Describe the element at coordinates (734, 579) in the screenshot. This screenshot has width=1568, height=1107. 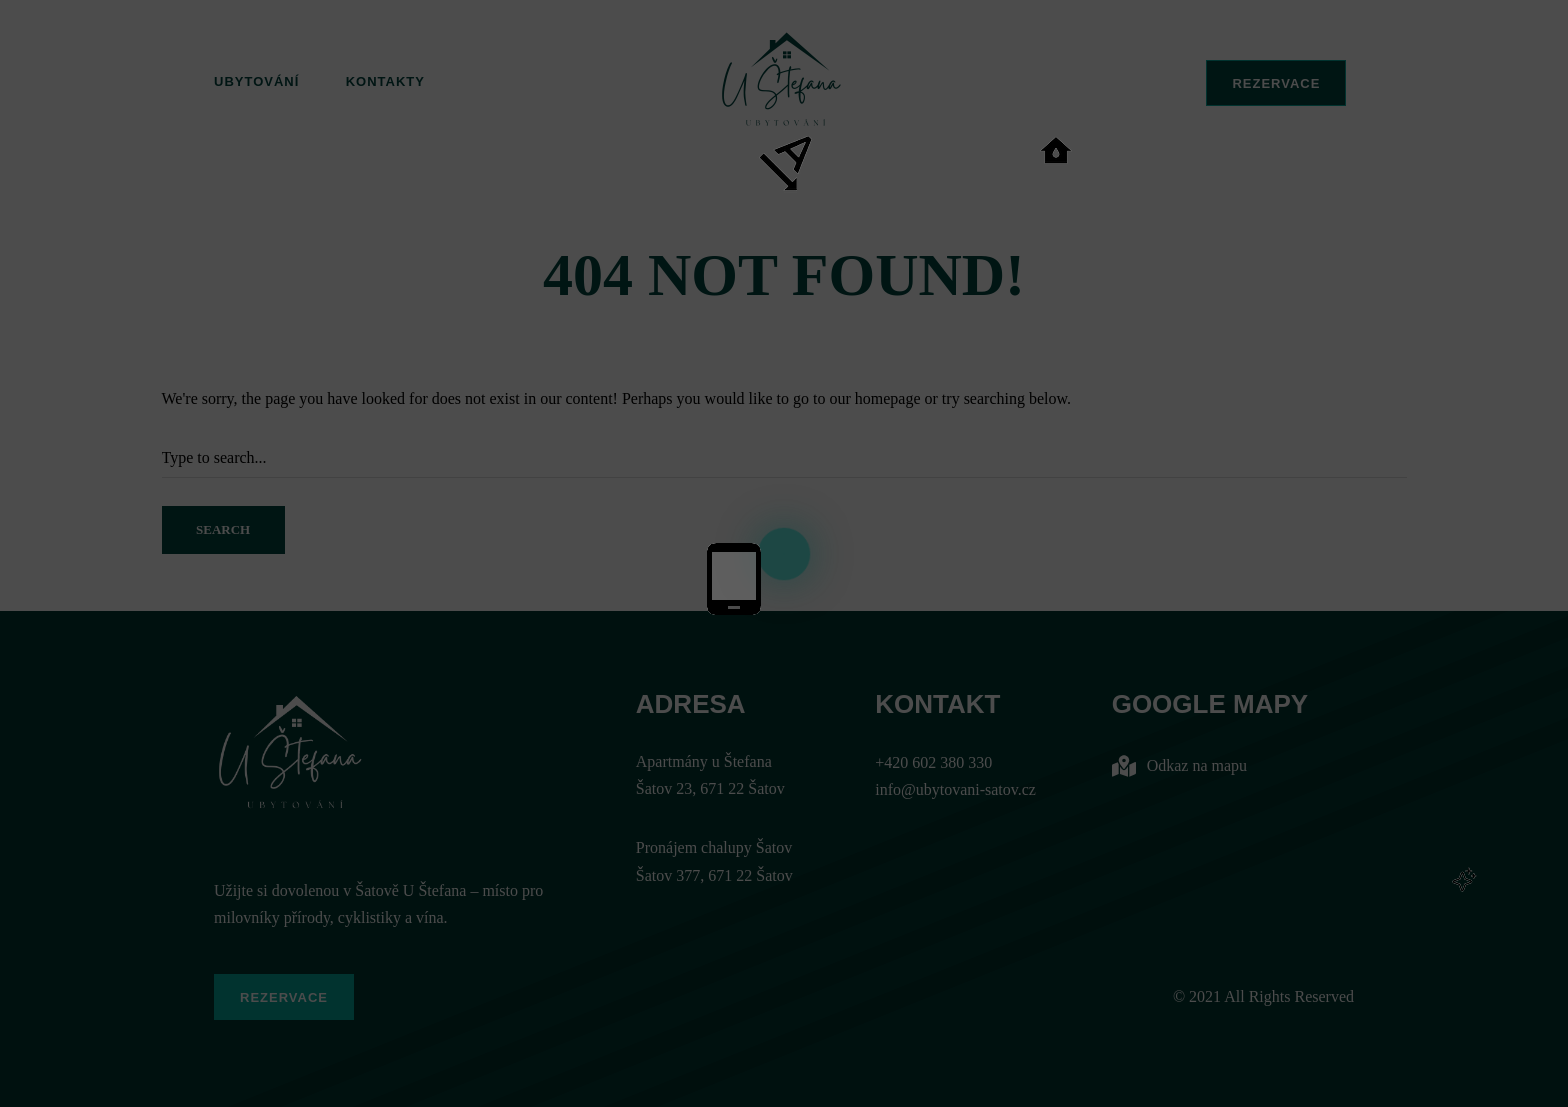
I see `switch to tablet view or mode` at that location.